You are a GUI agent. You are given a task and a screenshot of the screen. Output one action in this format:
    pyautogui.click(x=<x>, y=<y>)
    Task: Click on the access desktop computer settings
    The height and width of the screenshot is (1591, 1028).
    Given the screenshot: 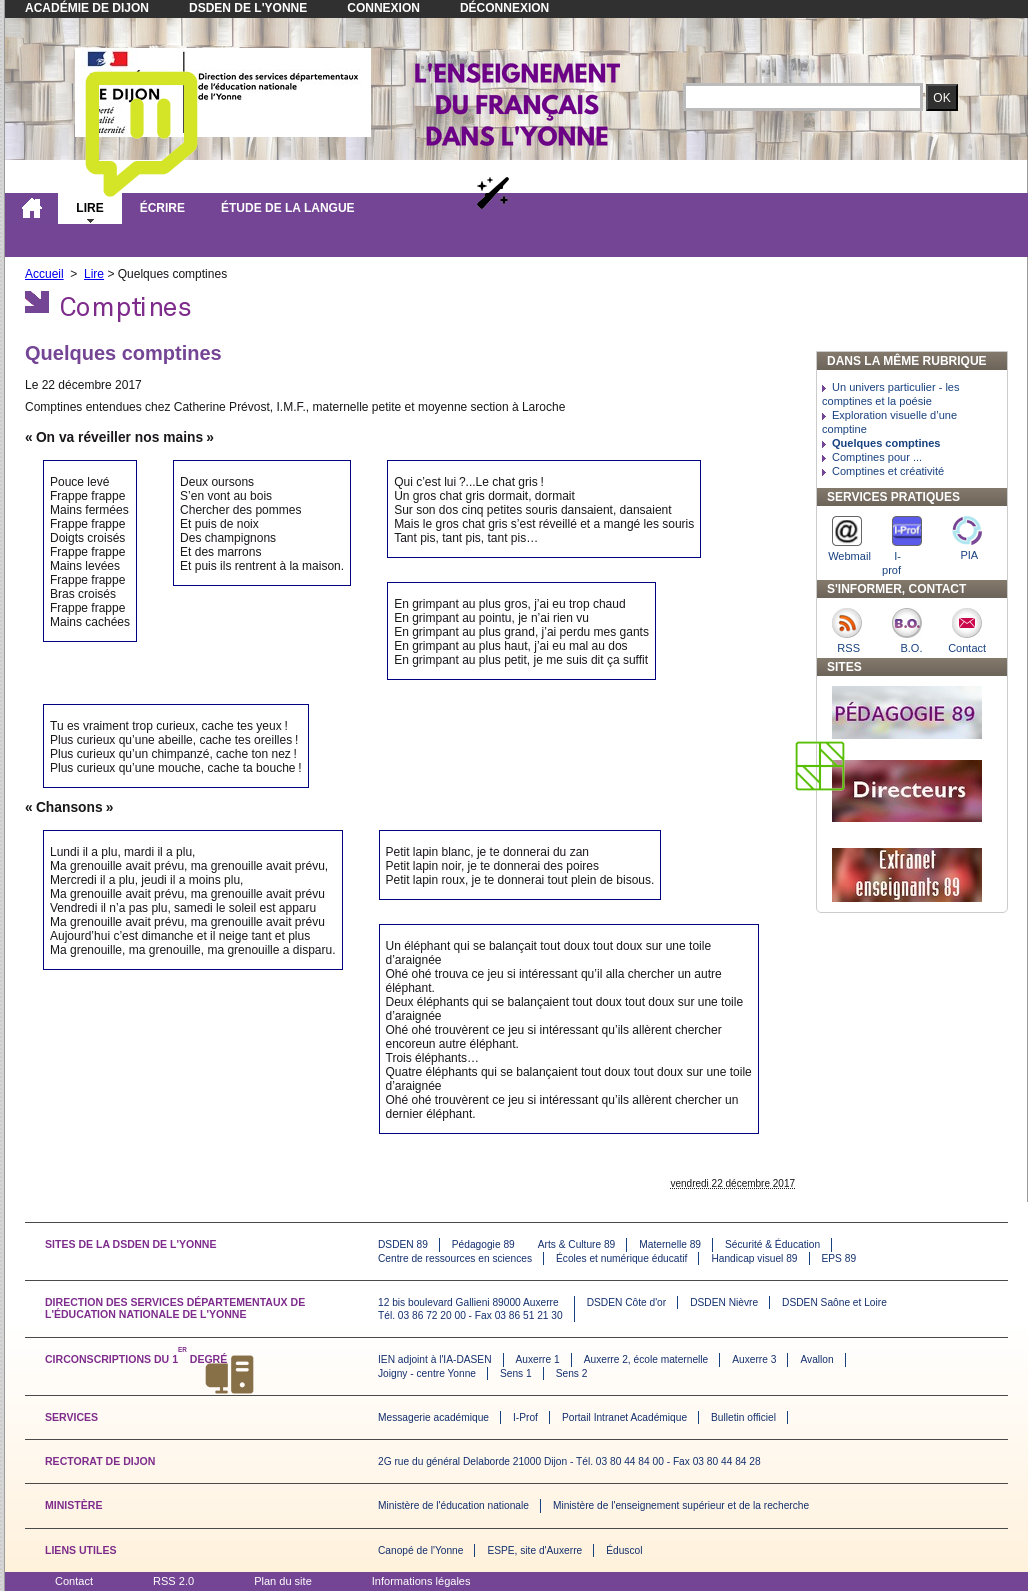 What is the action you would take?
    pyautogui.click(x=229, y=1374)
    